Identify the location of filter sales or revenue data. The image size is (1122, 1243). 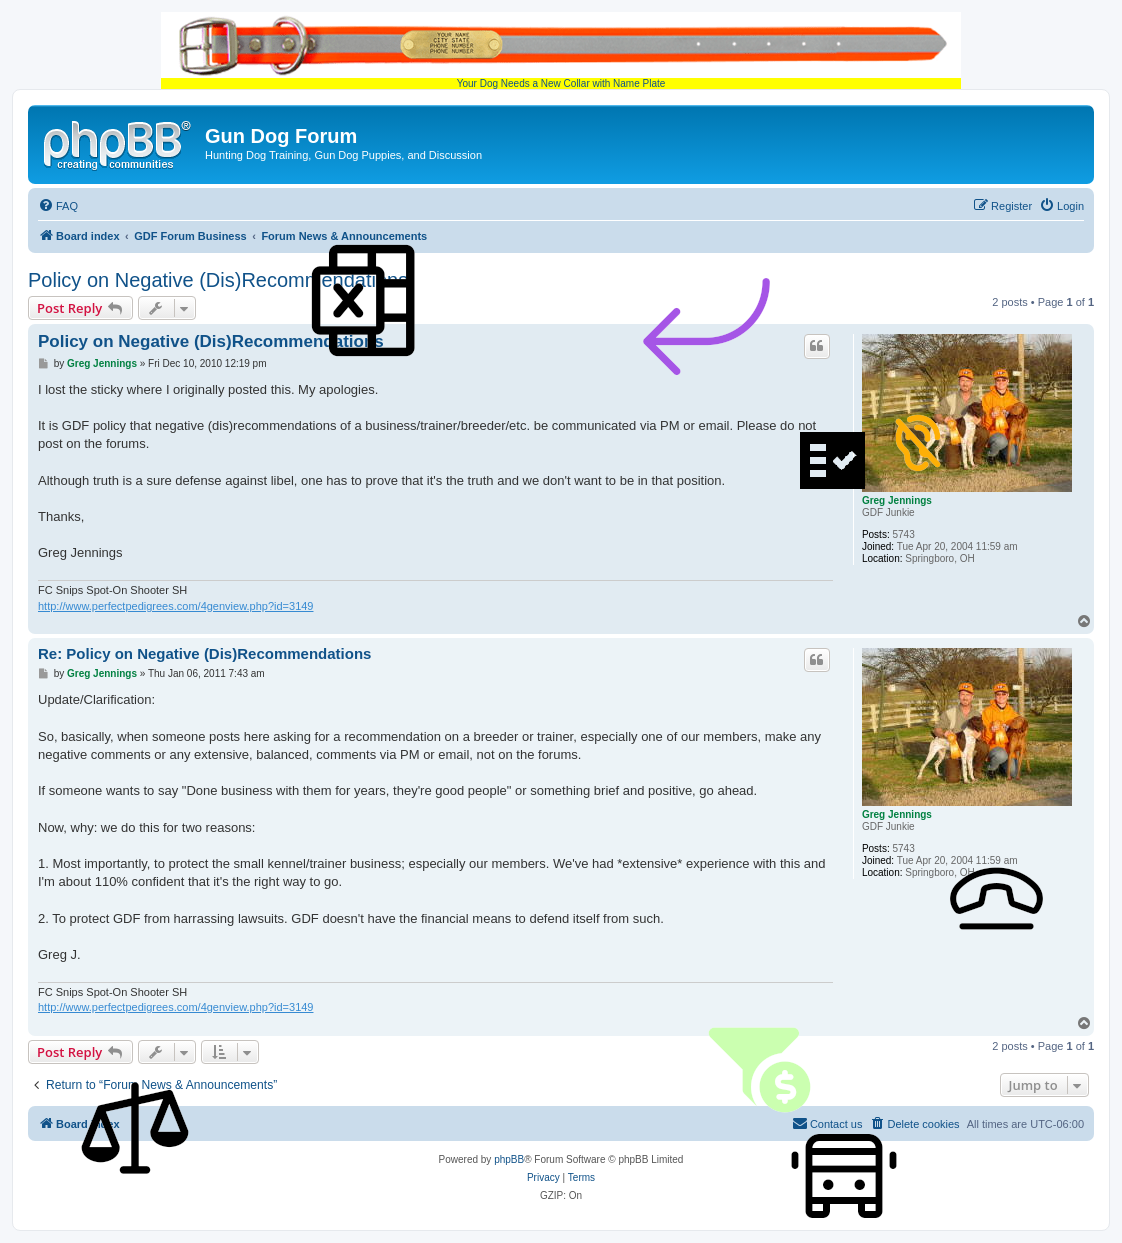
(759, 1061).